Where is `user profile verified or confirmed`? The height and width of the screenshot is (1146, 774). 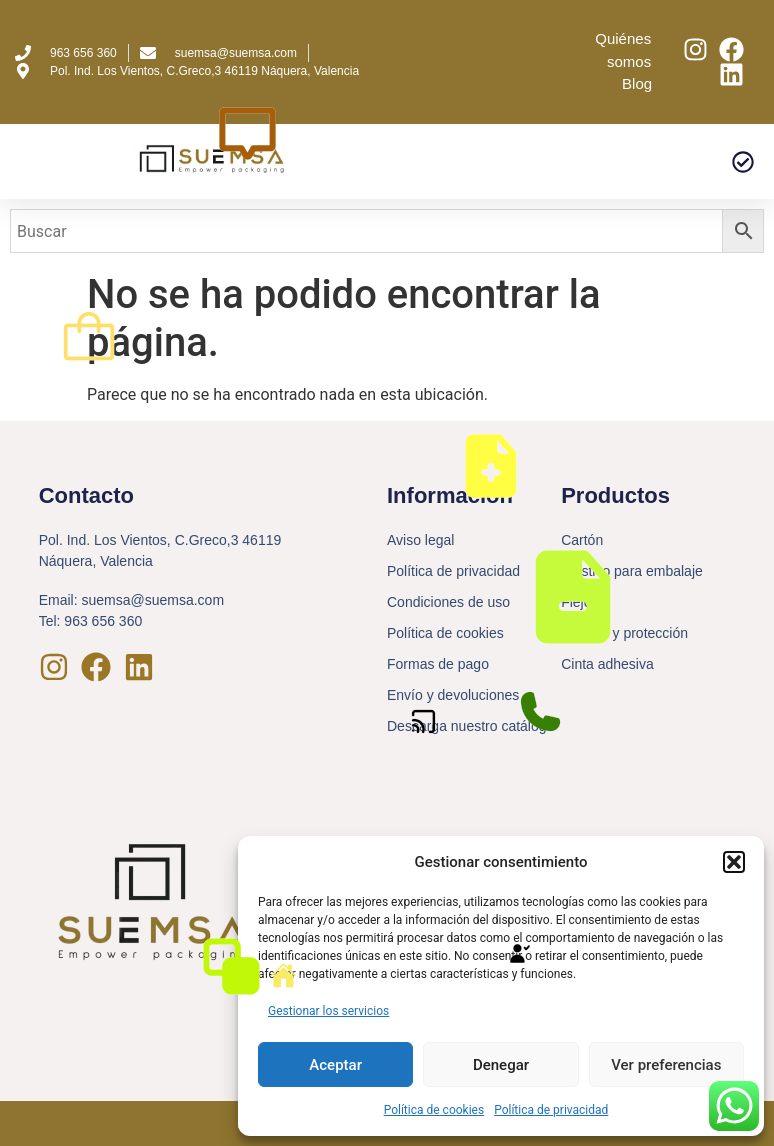 user profile verified or confirmed is located at coordinates (519, 953).